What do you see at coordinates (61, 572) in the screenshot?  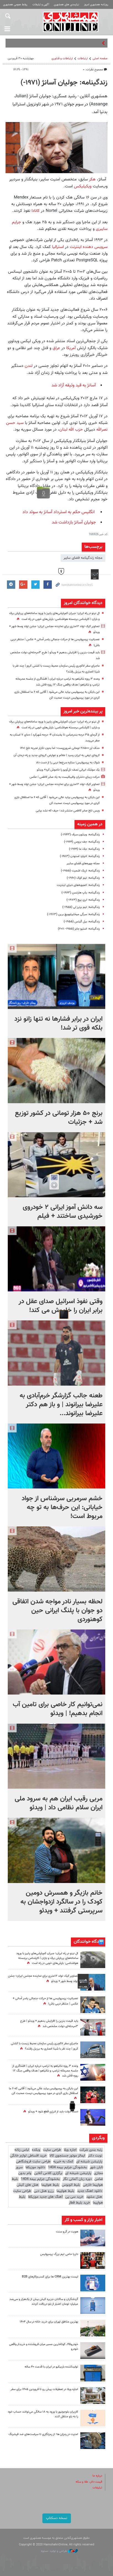 I see `access device security settings` at bounding box center [61, 572].